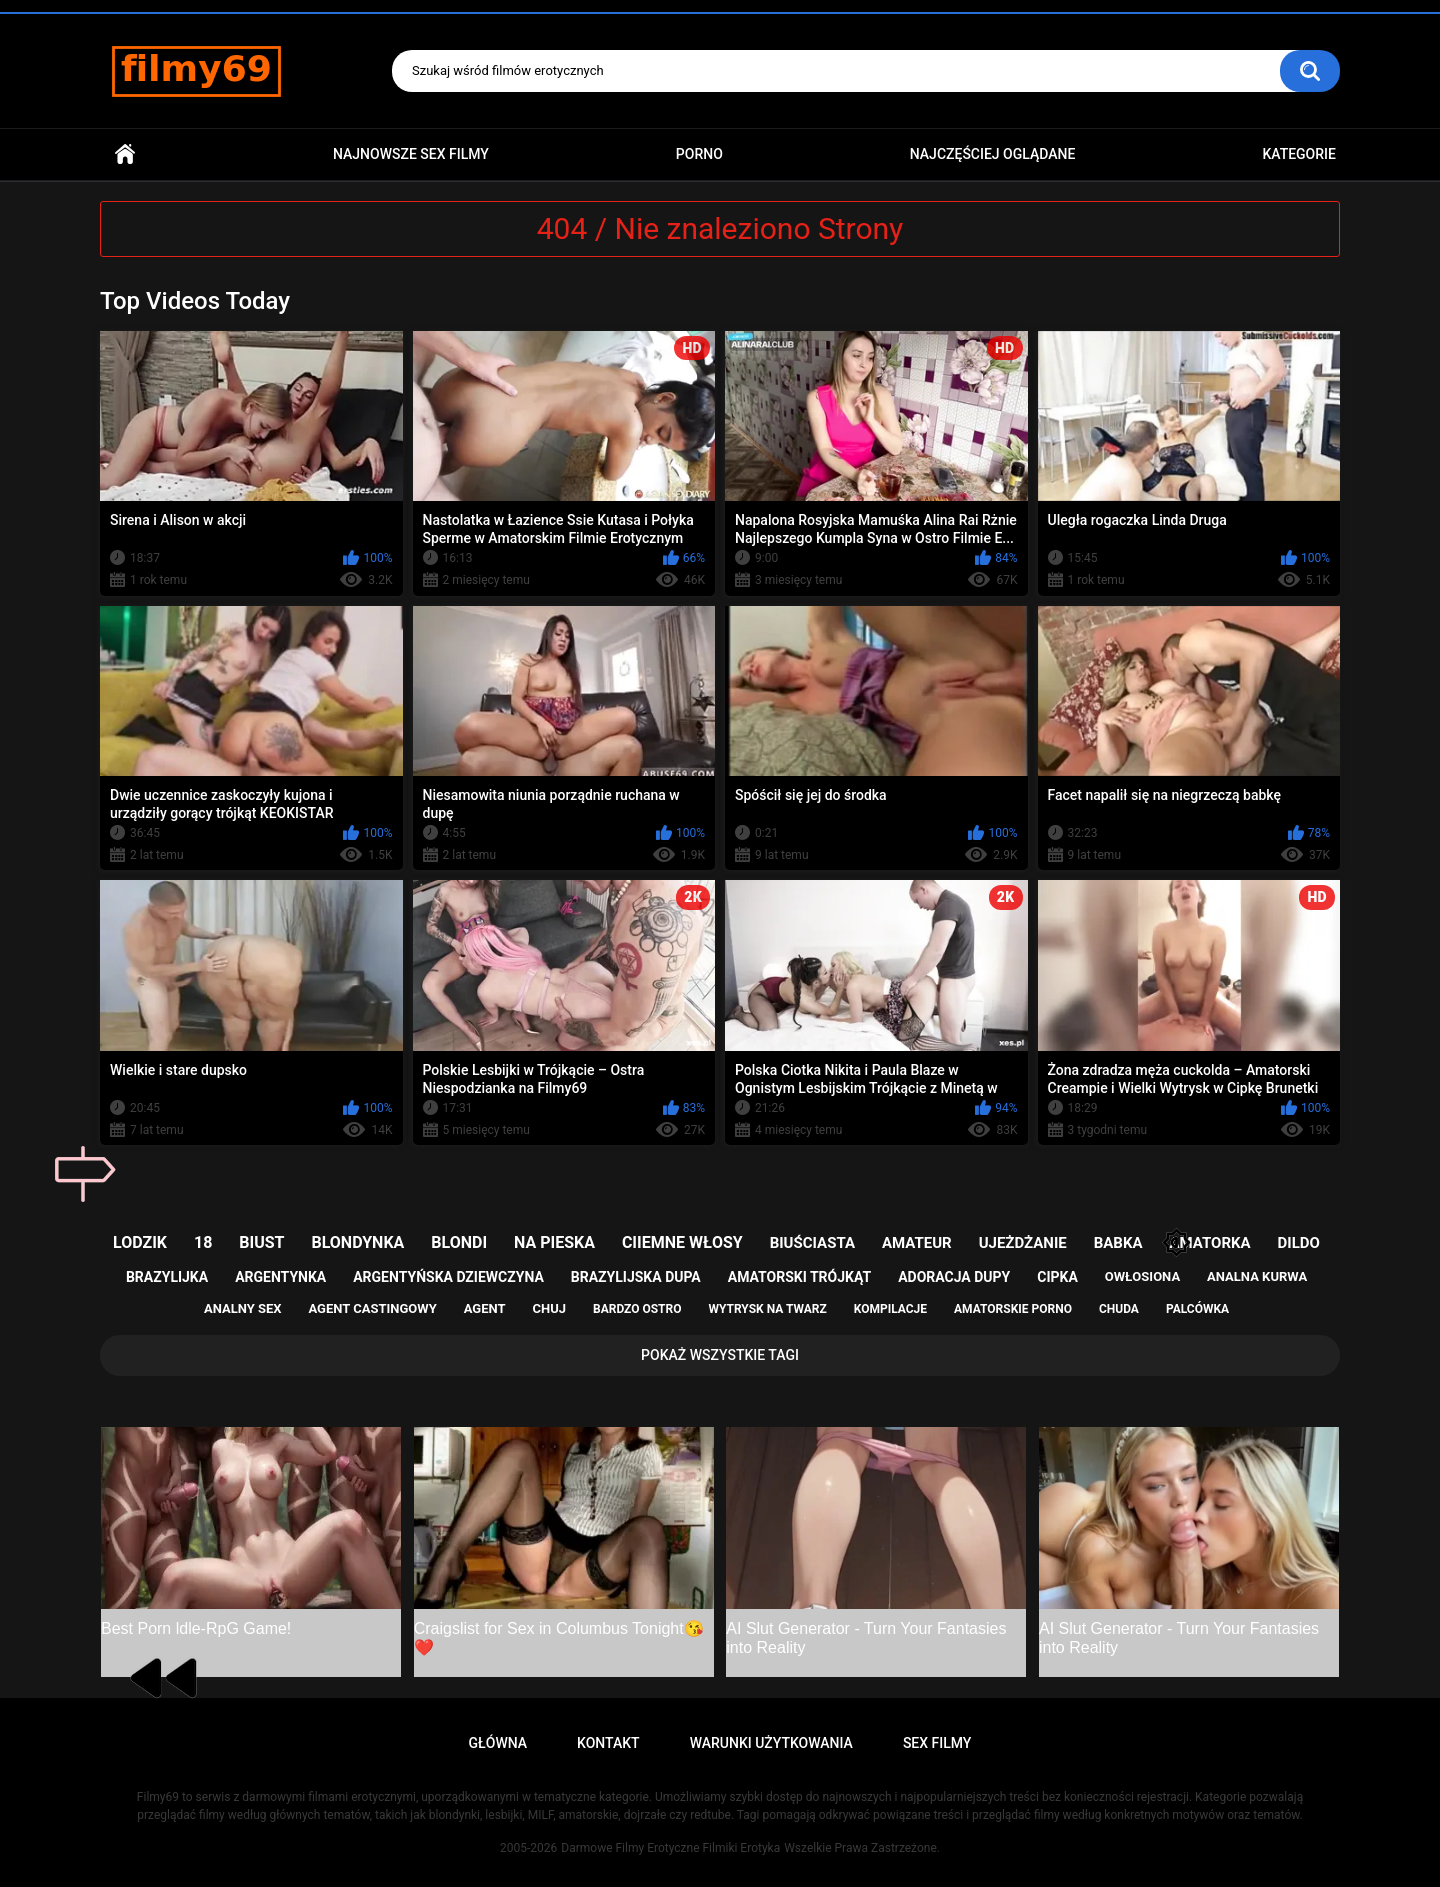 The width and height of the screenshot is (1440, 1887). I want to click on access directions or navigation options, so click(83, 1174).